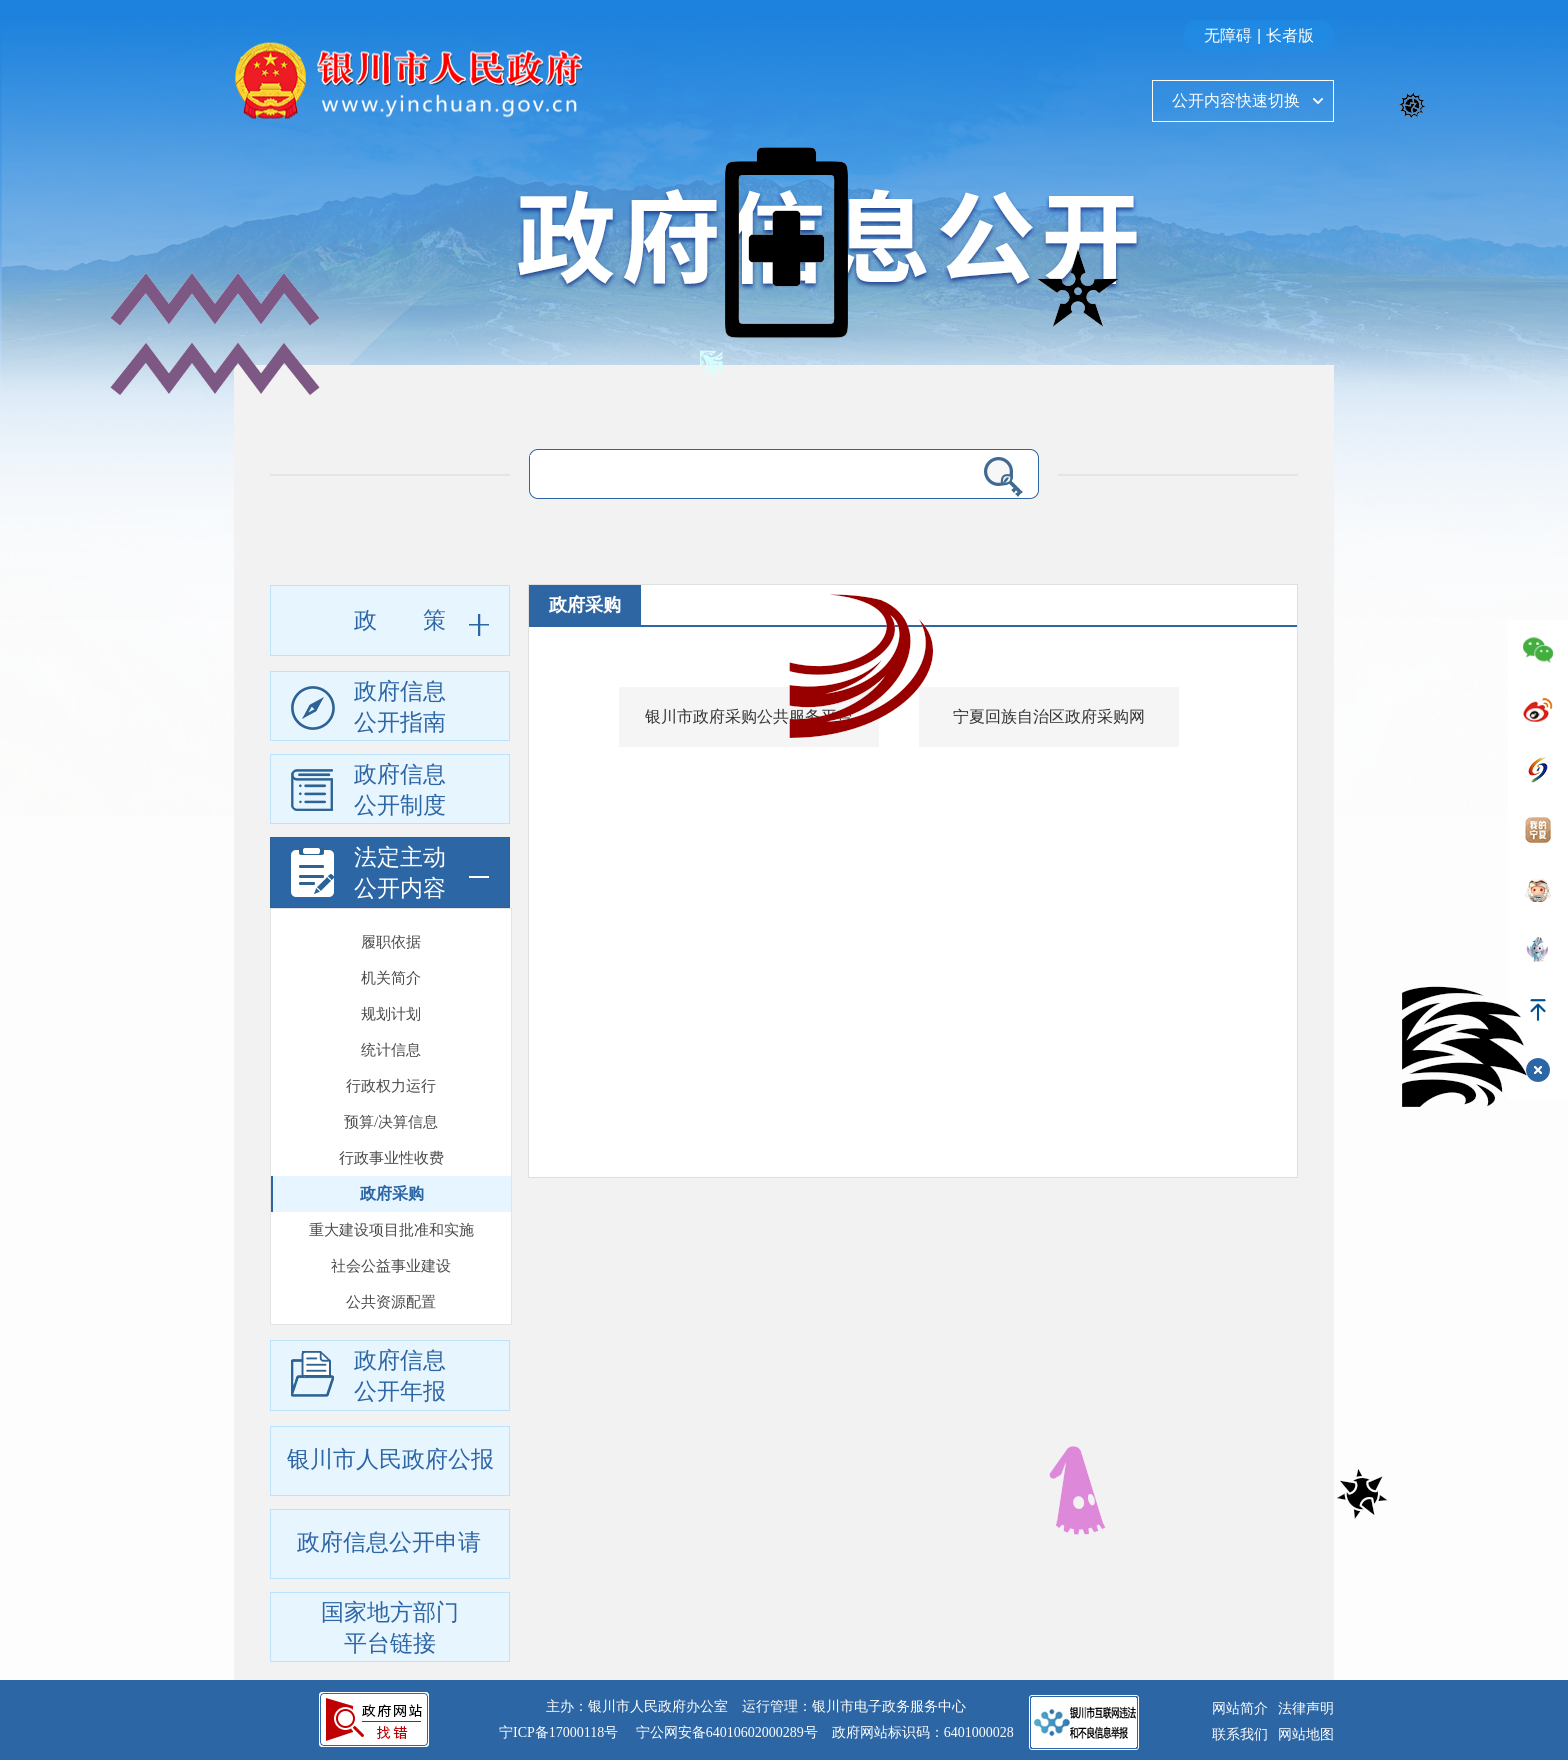  What do you see at coordinates (1464, 1044) in the screenshot?
I see `activate fire-based attack or ability` at bounding box center [1464, 1044].